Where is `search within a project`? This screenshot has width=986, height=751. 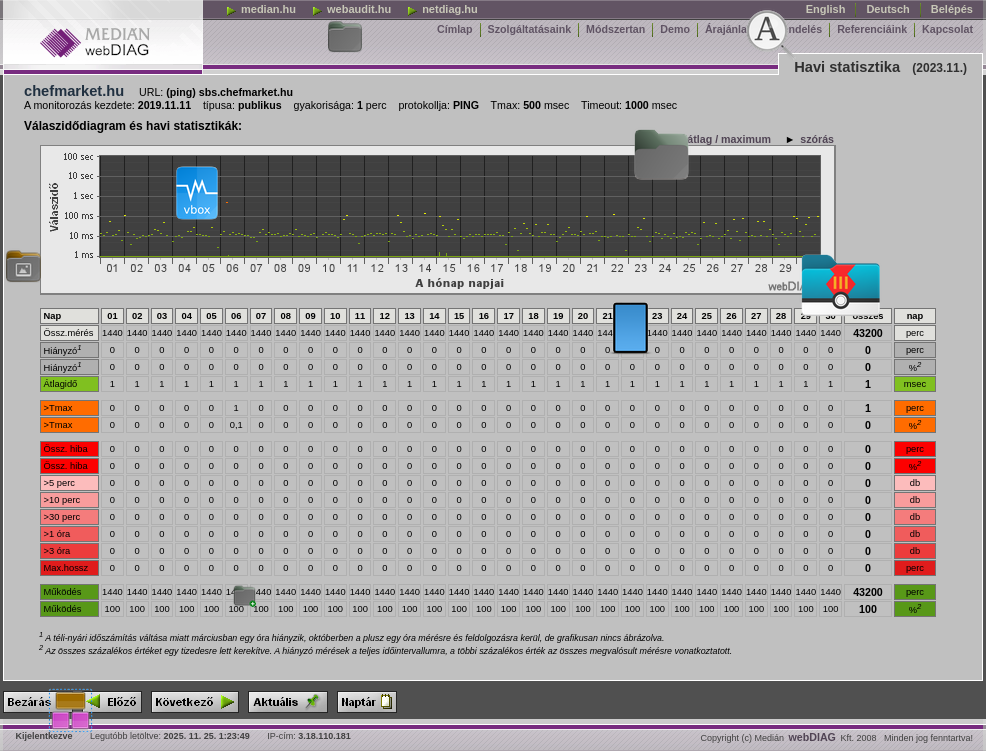
search within a project is located at coordinates (770, 34).